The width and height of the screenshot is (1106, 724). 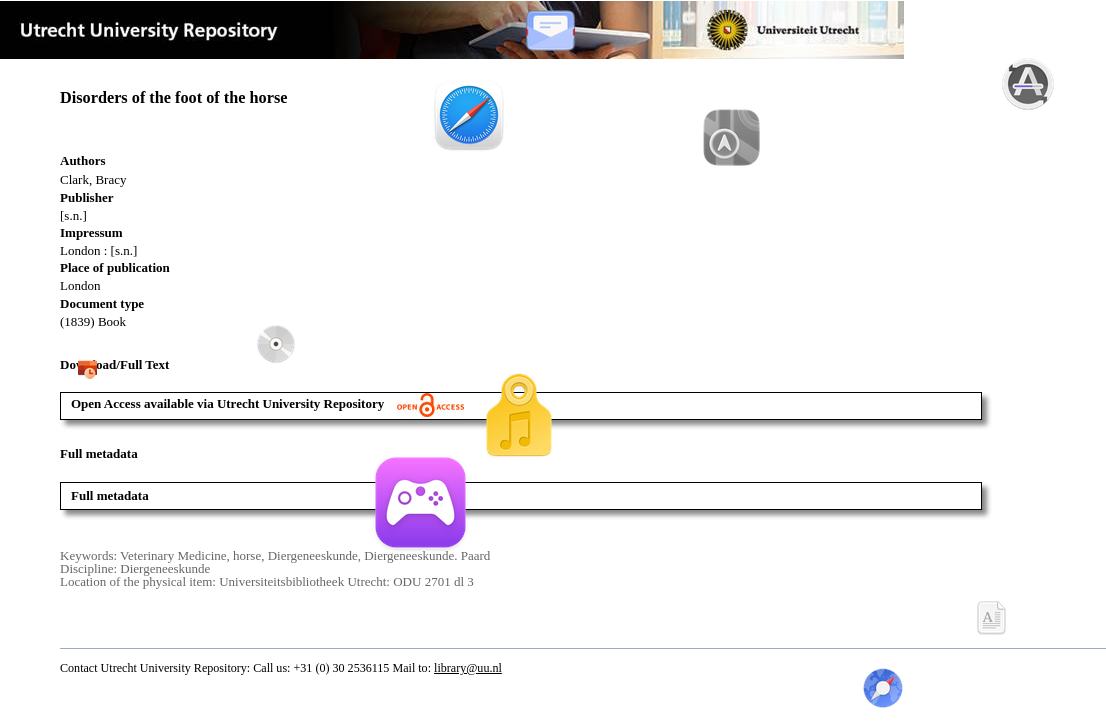 I want to click on open EarTag music metadata editor, so click(x=519, y=415).